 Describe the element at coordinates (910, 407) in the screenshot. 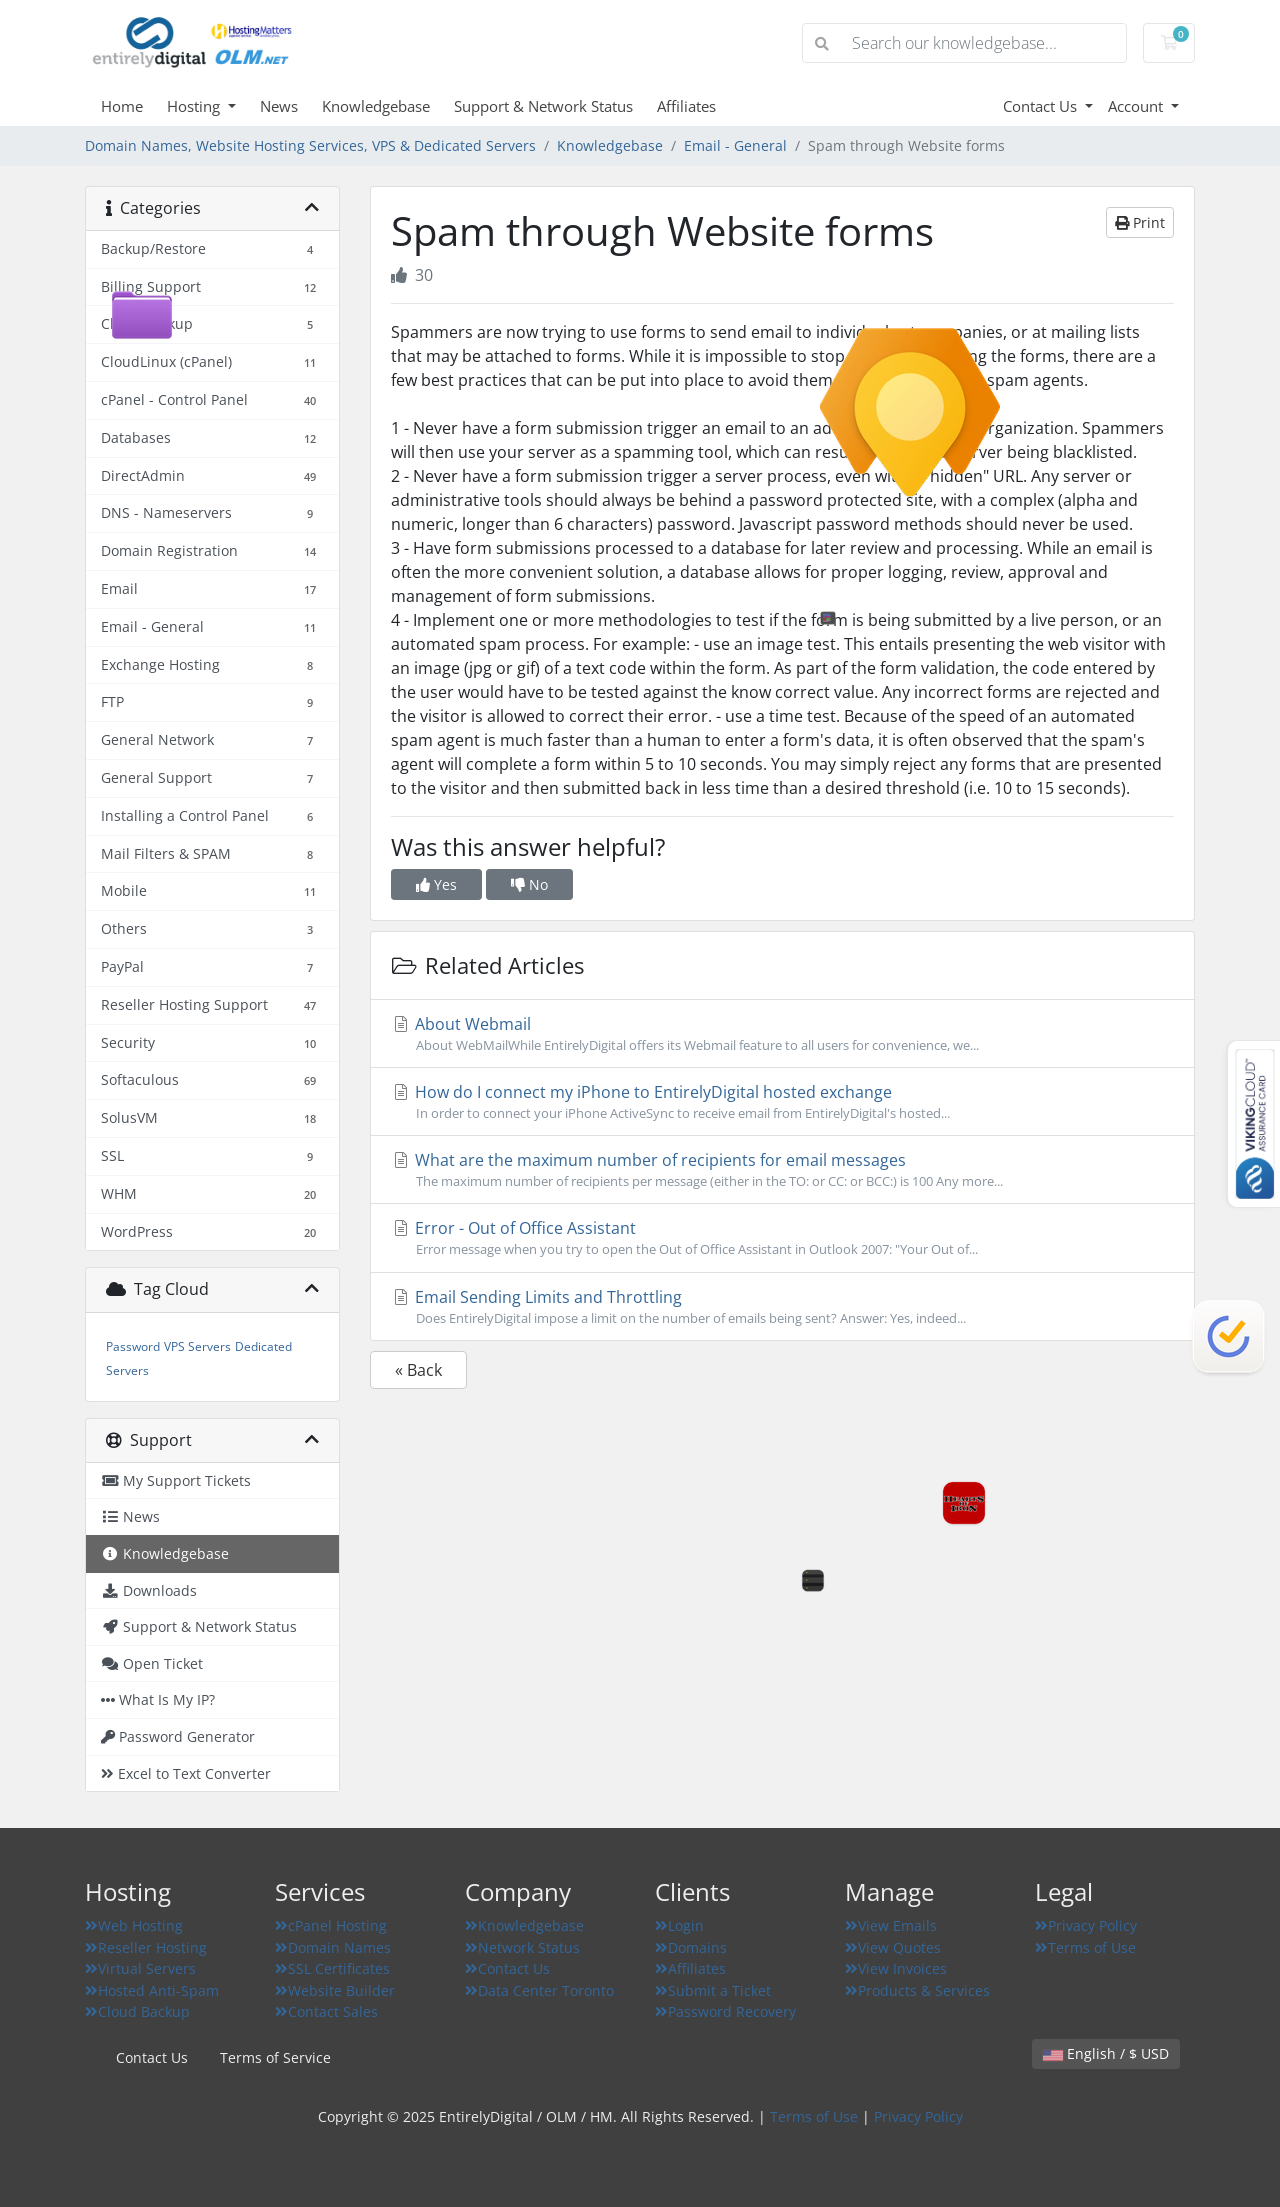

I see `open field service management app` at that location.